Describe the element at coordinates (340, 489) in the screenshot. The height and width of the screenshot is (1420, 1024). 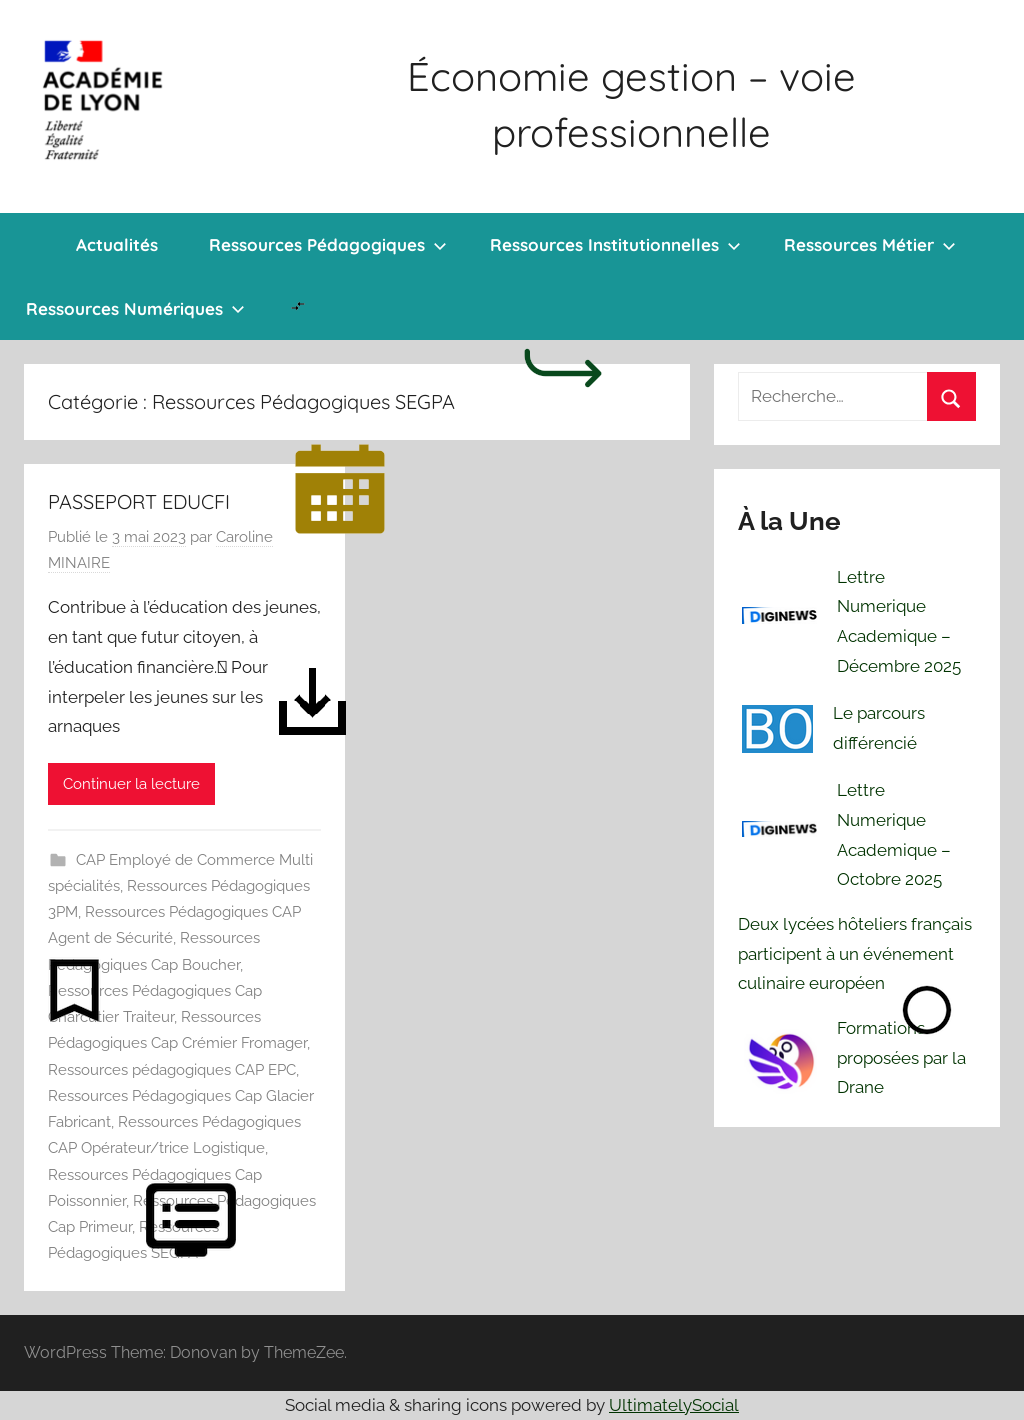
I see `view your calendar` at that location.